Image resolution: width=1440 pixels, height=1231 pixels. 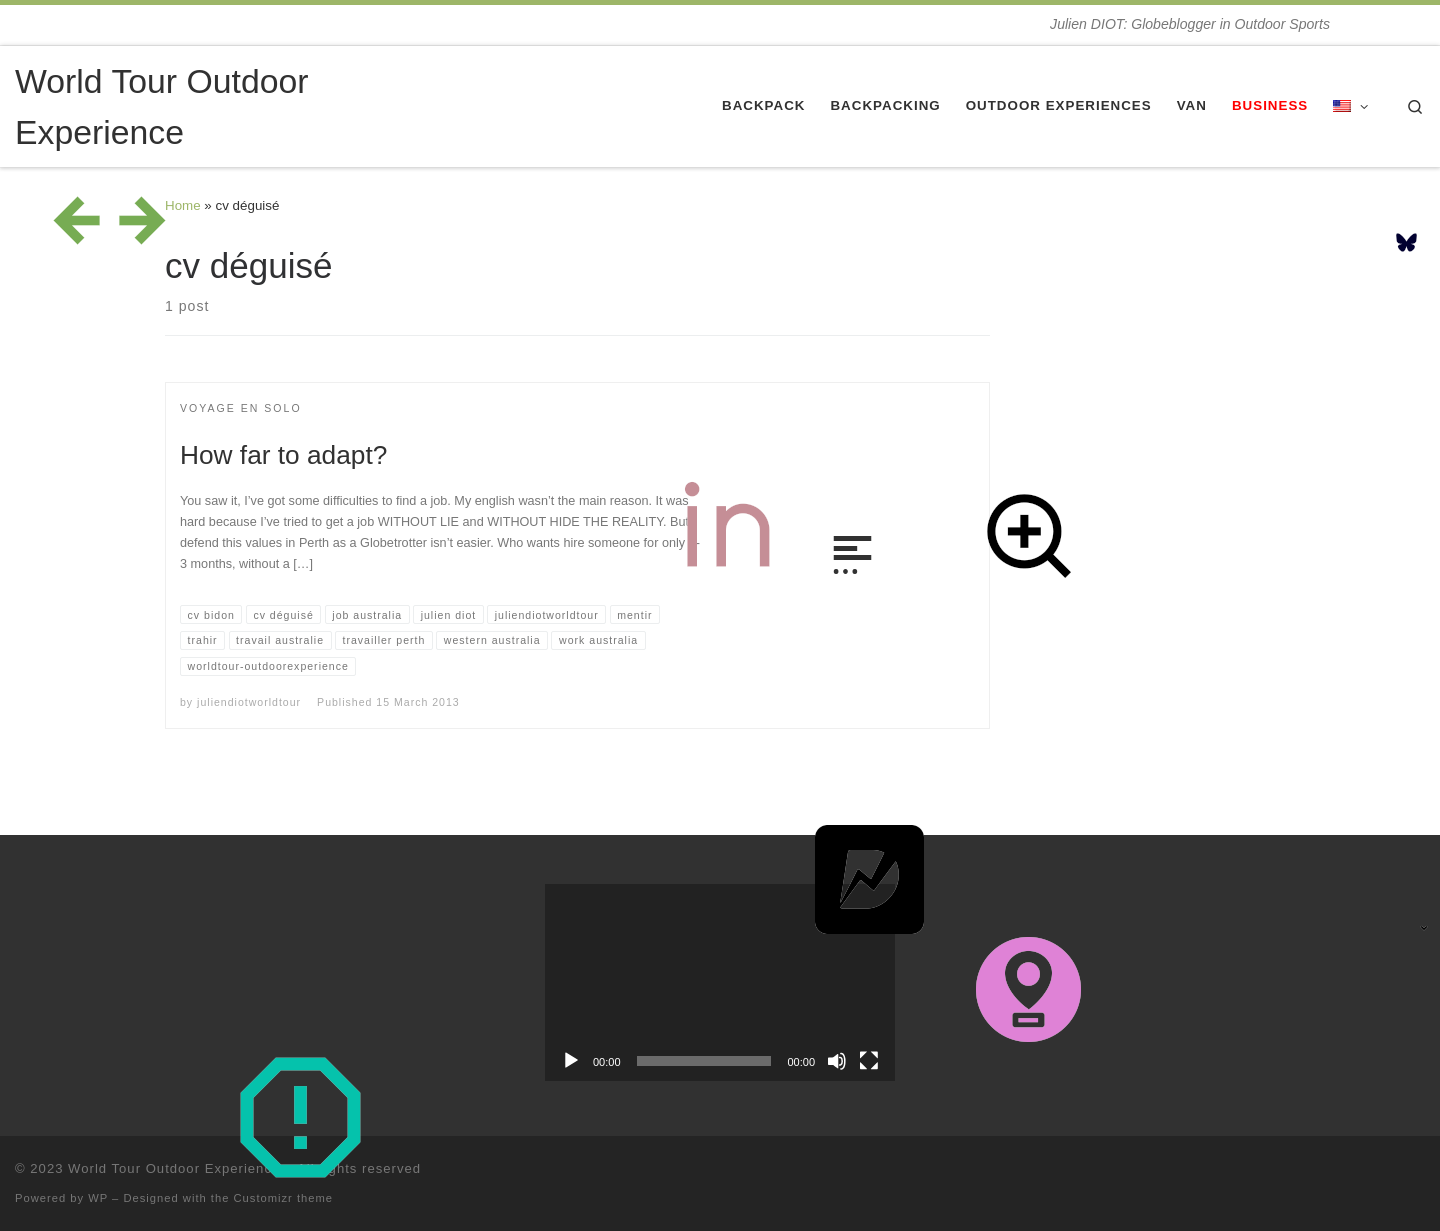 I want to click on open the Dunzo delivery app, so click(x=869, y=879).